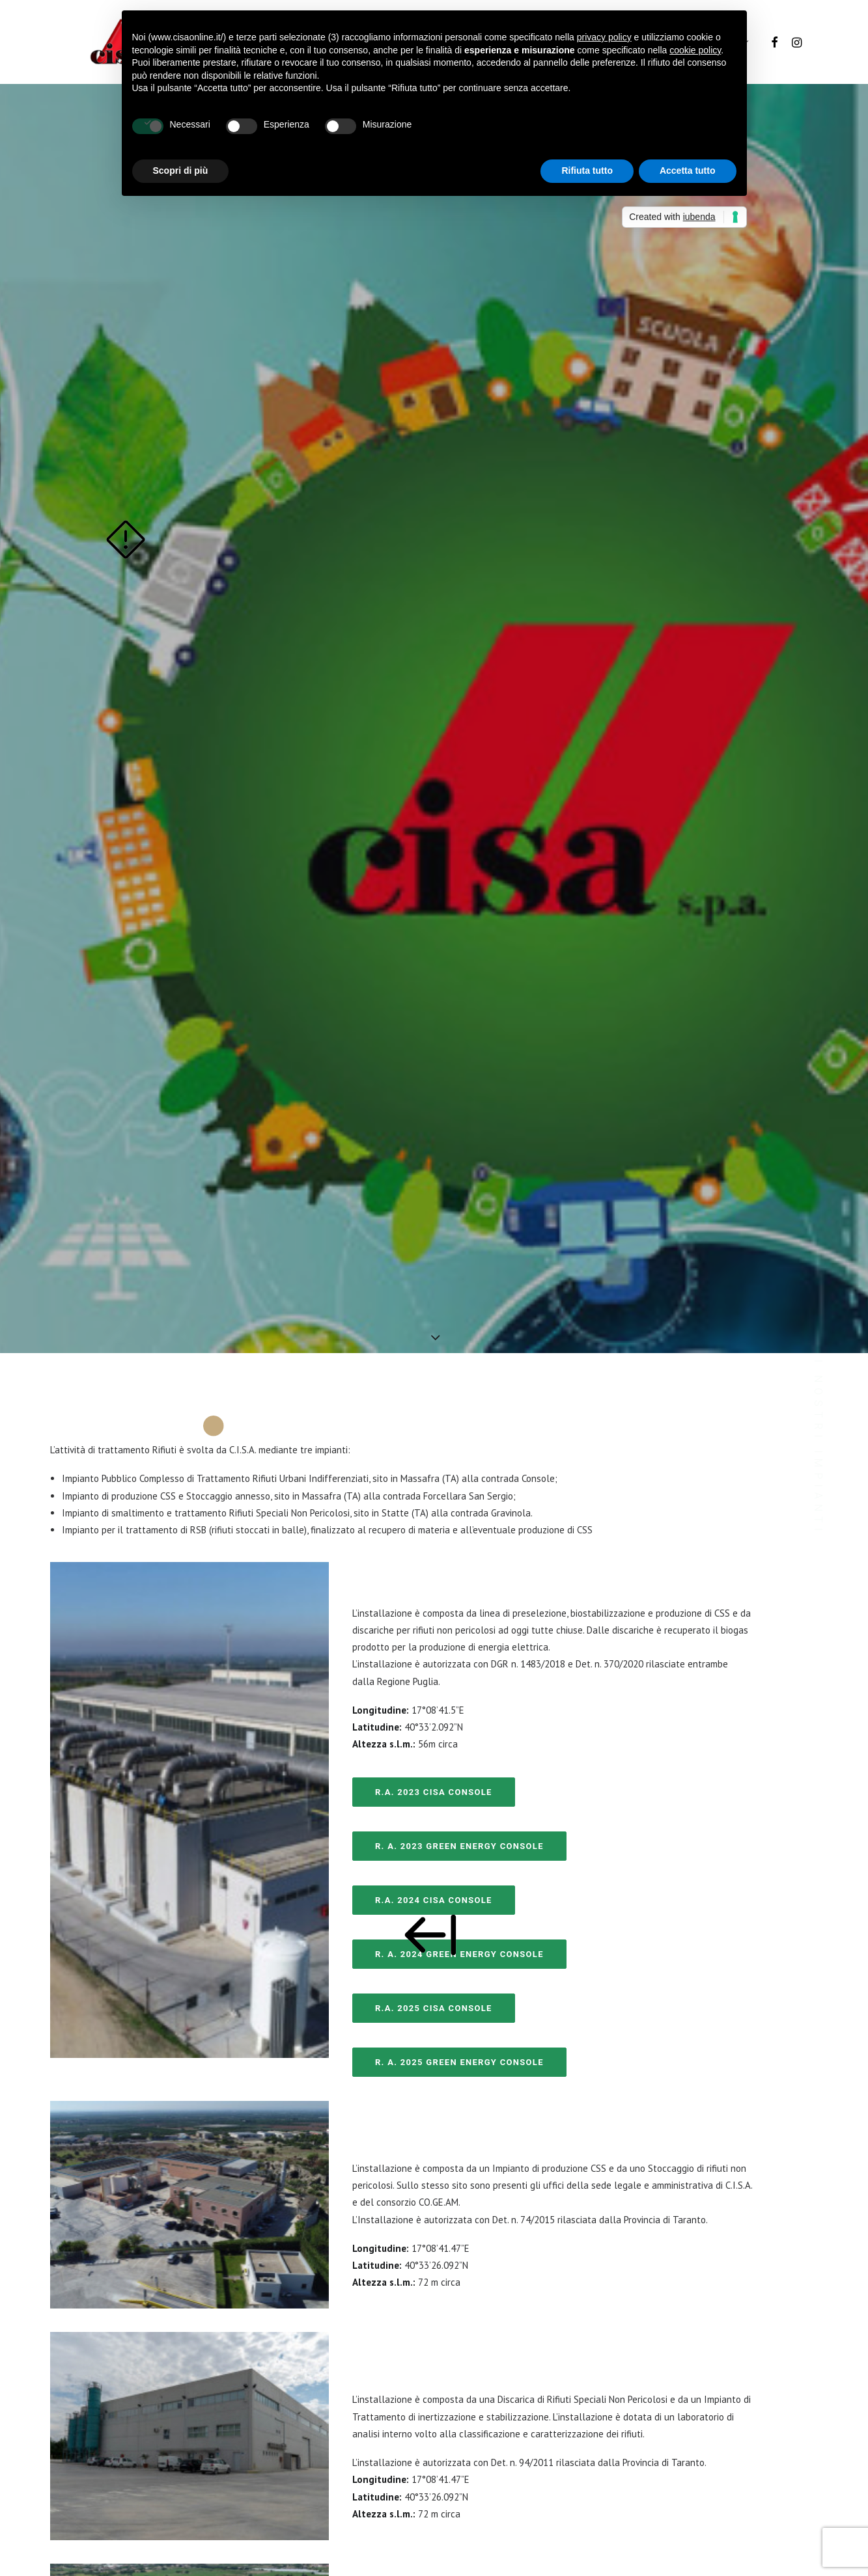 The height and width of the screenshot is (2576, 868). What do you see at coordinates (213, 1425) in the screenshot?
I see `indicates an unread notification or new item` at bounding box center [213, 1425].